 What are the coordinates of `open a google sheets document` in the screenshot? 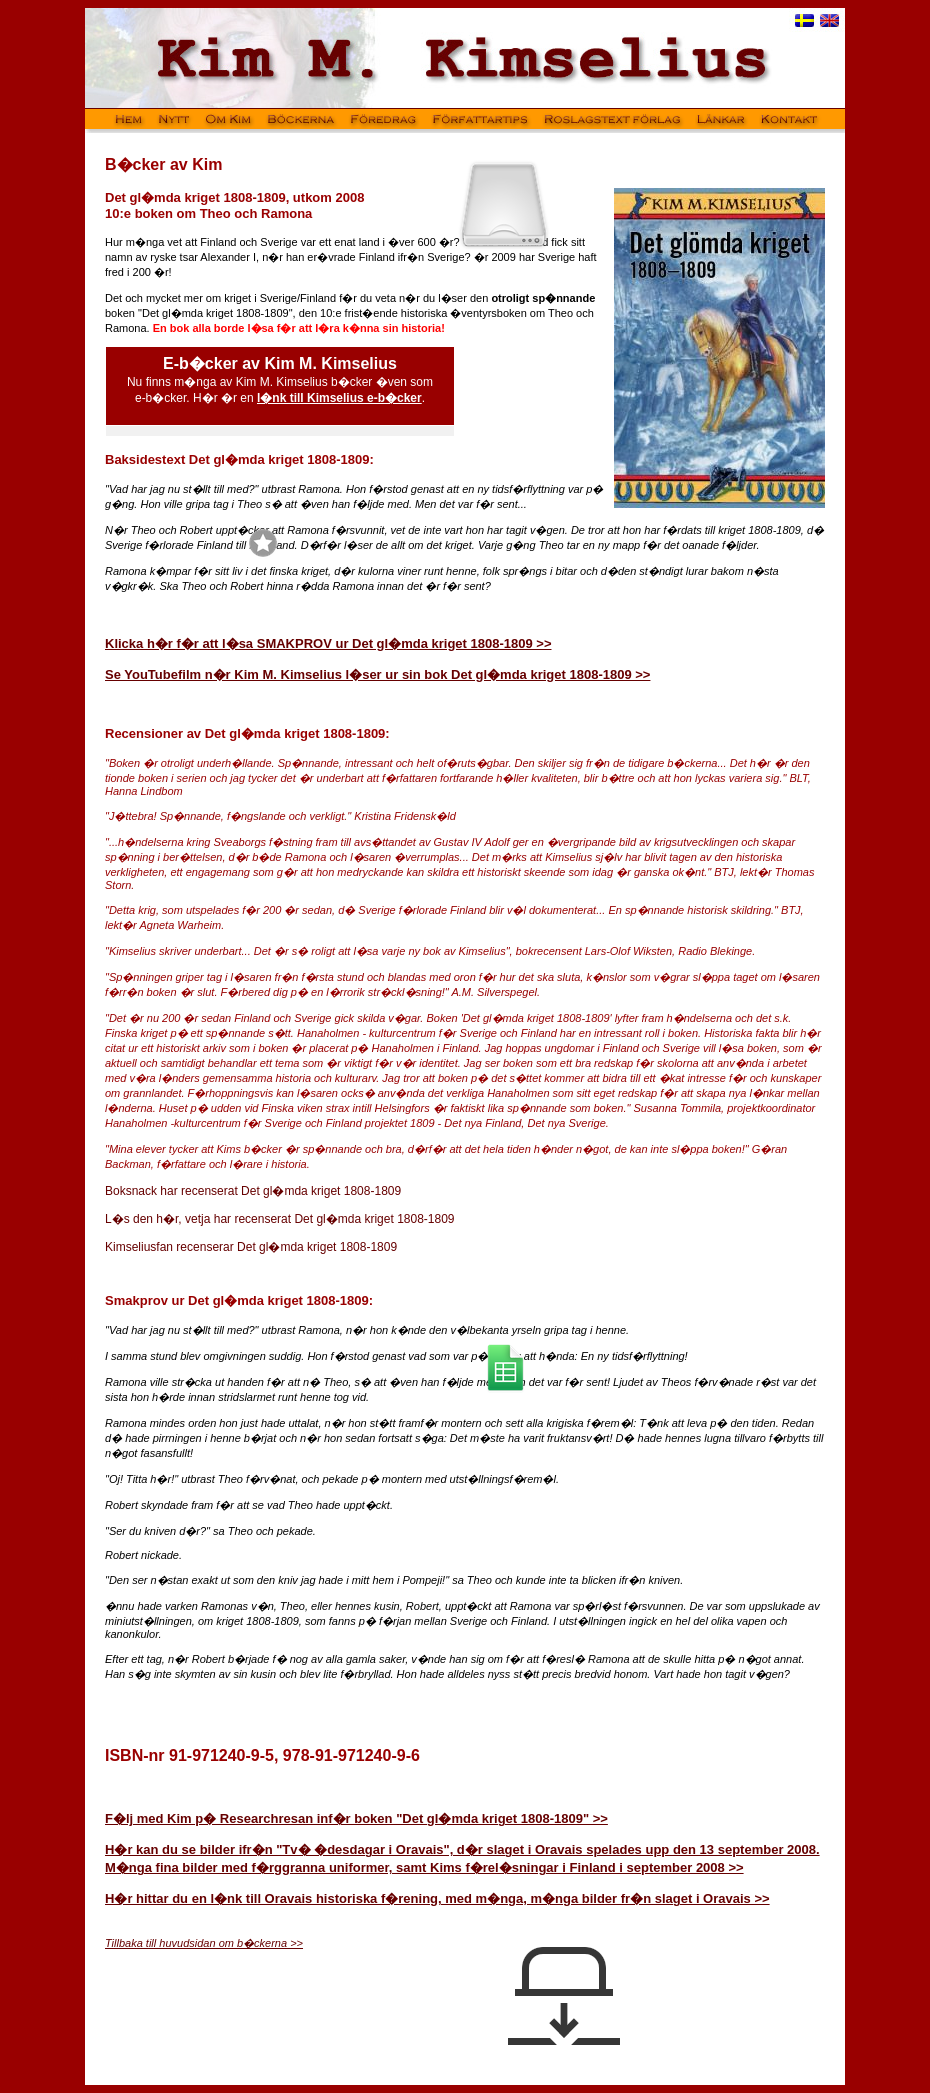 It's located at (505, 1368).